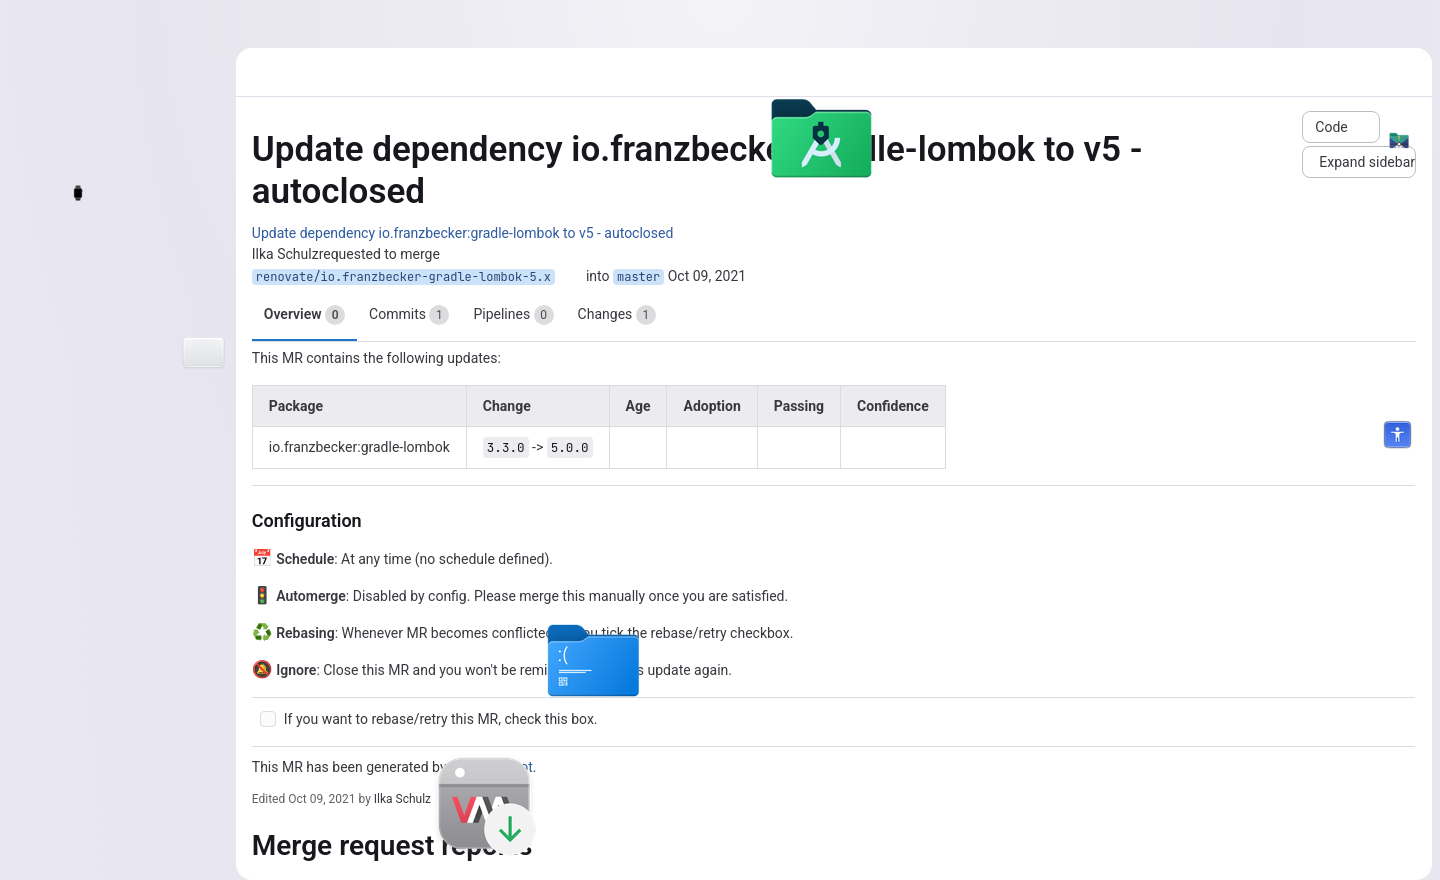 The image size is (1440, 880). Describe the element at coordinates (485, 805) in the screenshot. I see `install a new virtual machine` at that location.